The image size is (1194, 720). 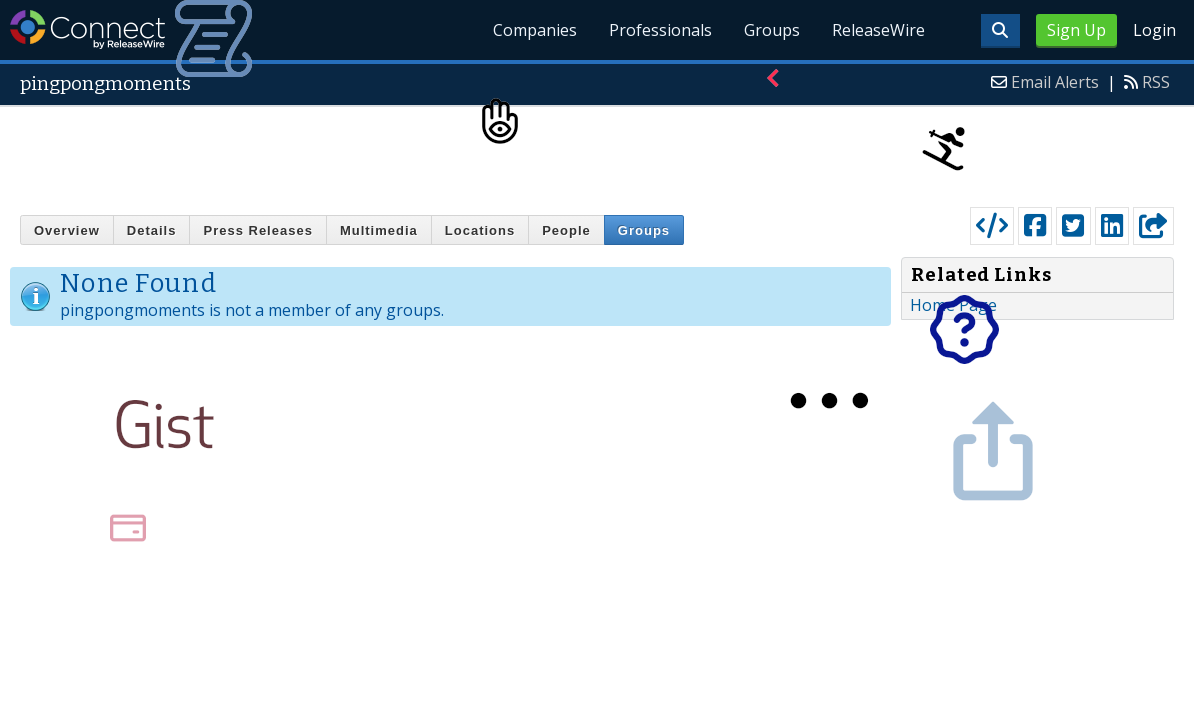 I want to click on open more options menu, so click(x=829, y=400).